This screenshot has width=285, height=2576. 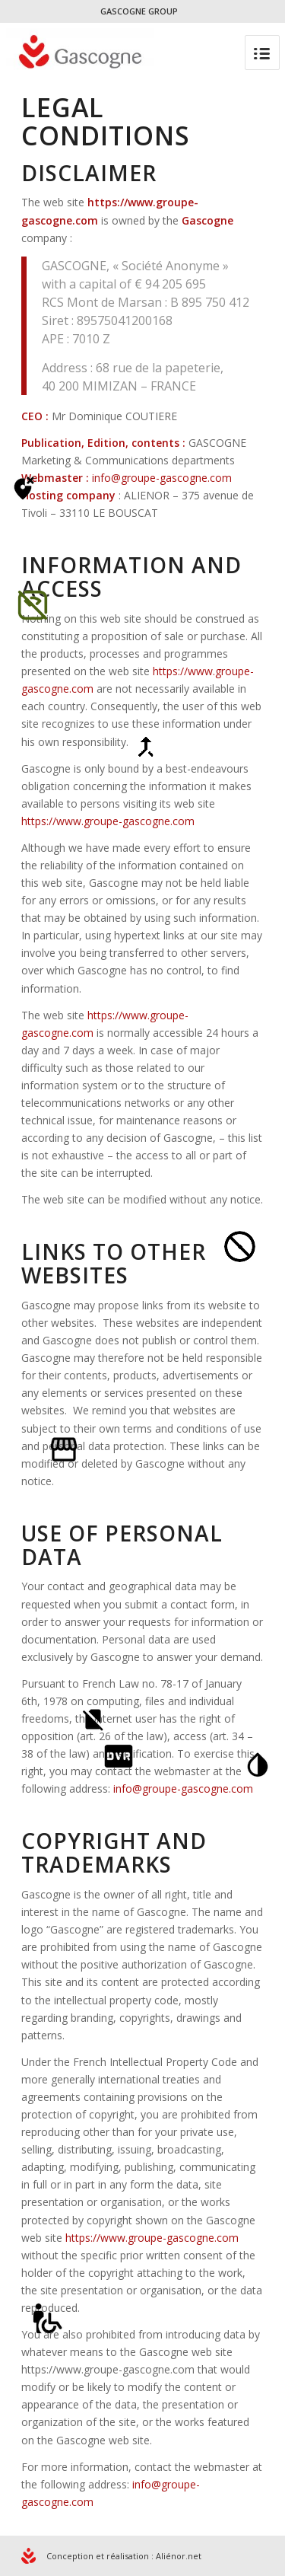 What do you see at coordinates (64, 1449) in the screenshot?
I see `browse nearby shops or stores` at bounding box center [64, 1449].